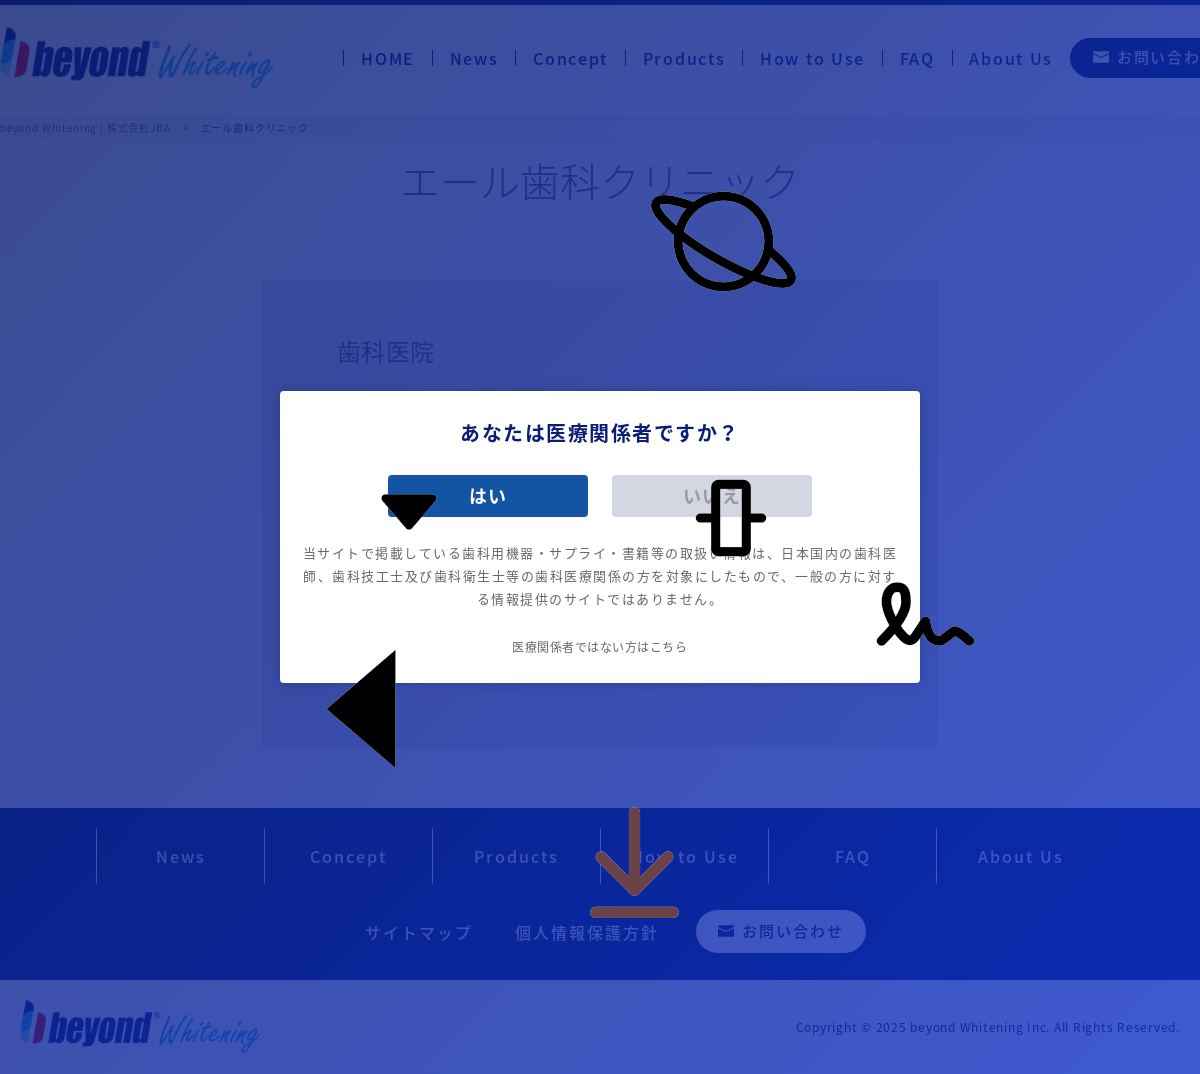 The width and height of the screenshot is (1200, 1074). What do you see at coordinates (723, 241) in the screenshot?
I see `explore global or worldwide content` at bounding box center [723, 241].